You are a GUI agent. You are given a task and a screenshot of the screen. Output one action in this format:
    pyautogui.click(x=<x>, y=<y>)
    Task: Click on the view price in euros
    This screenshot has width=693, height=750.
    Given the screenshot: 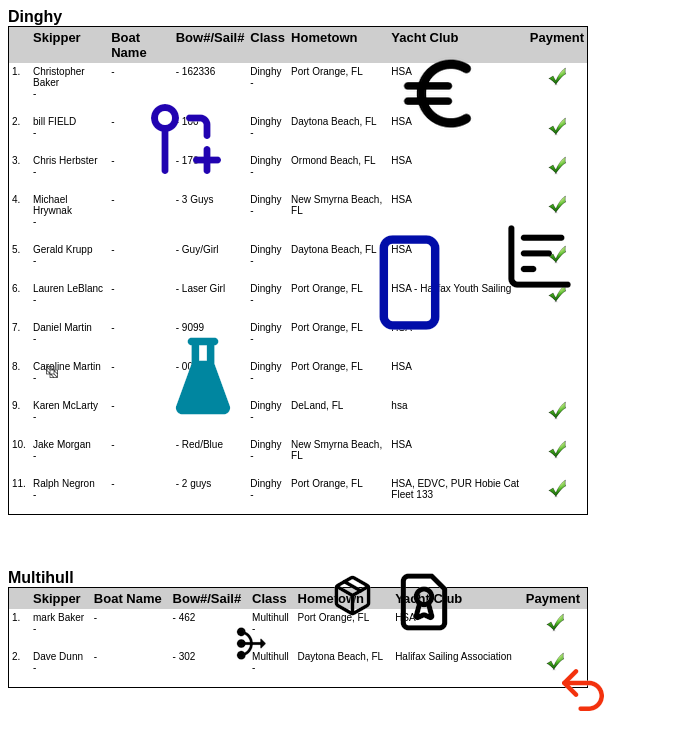 What is the action you would take?
    pyautogui.click(x=439, y=93)
    